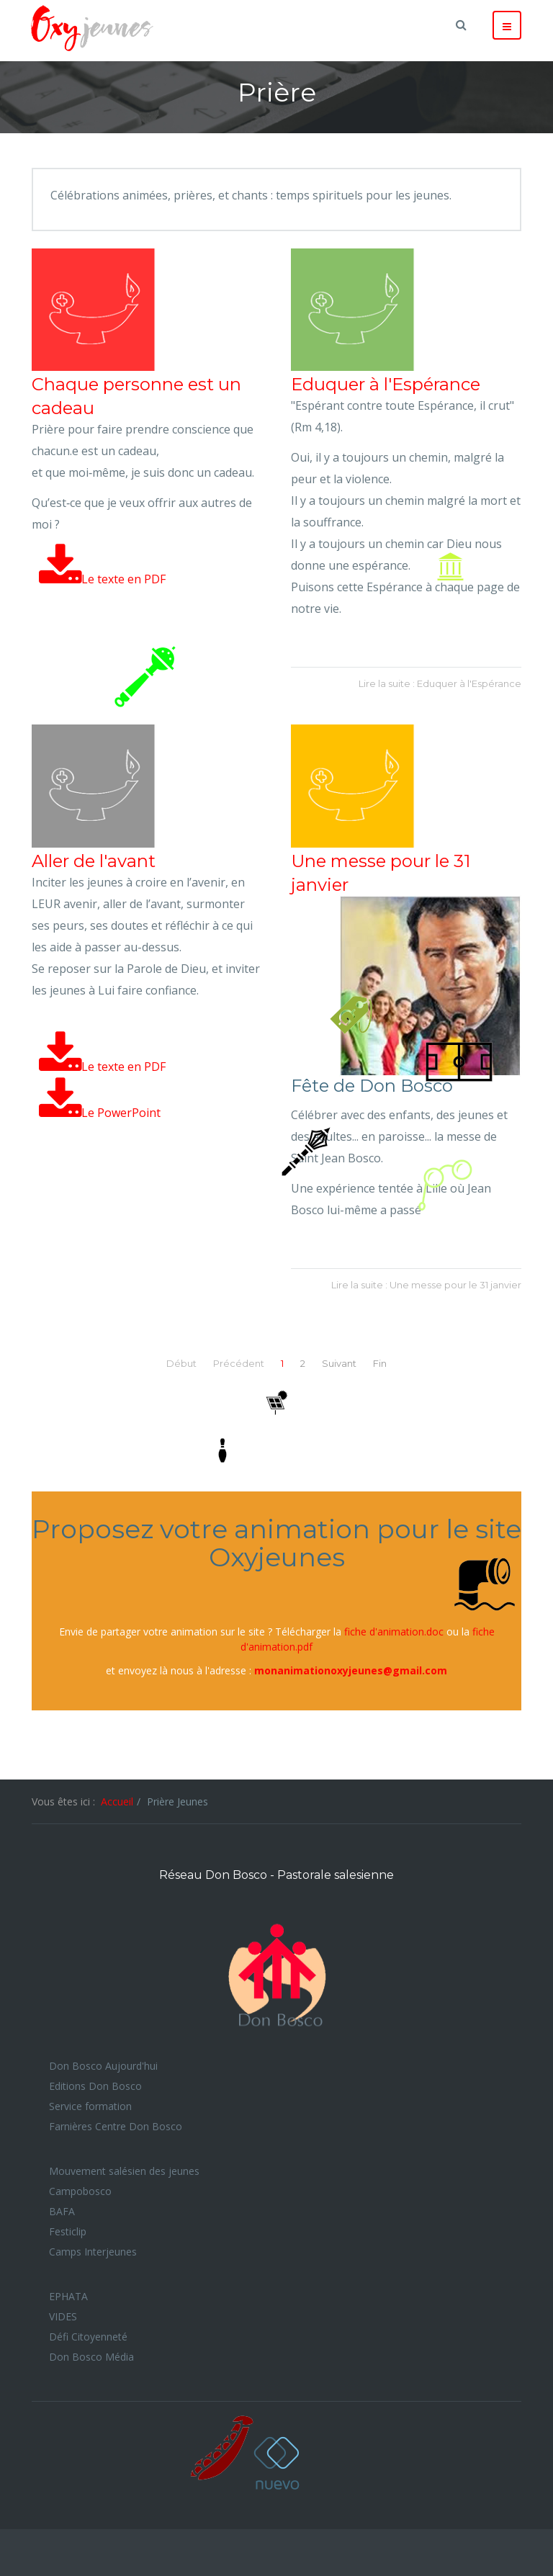 Image resolution: width=553 pixels, height=2576 pixels. I want to click on view detailed information or inspect an item, so click(444, 1185).